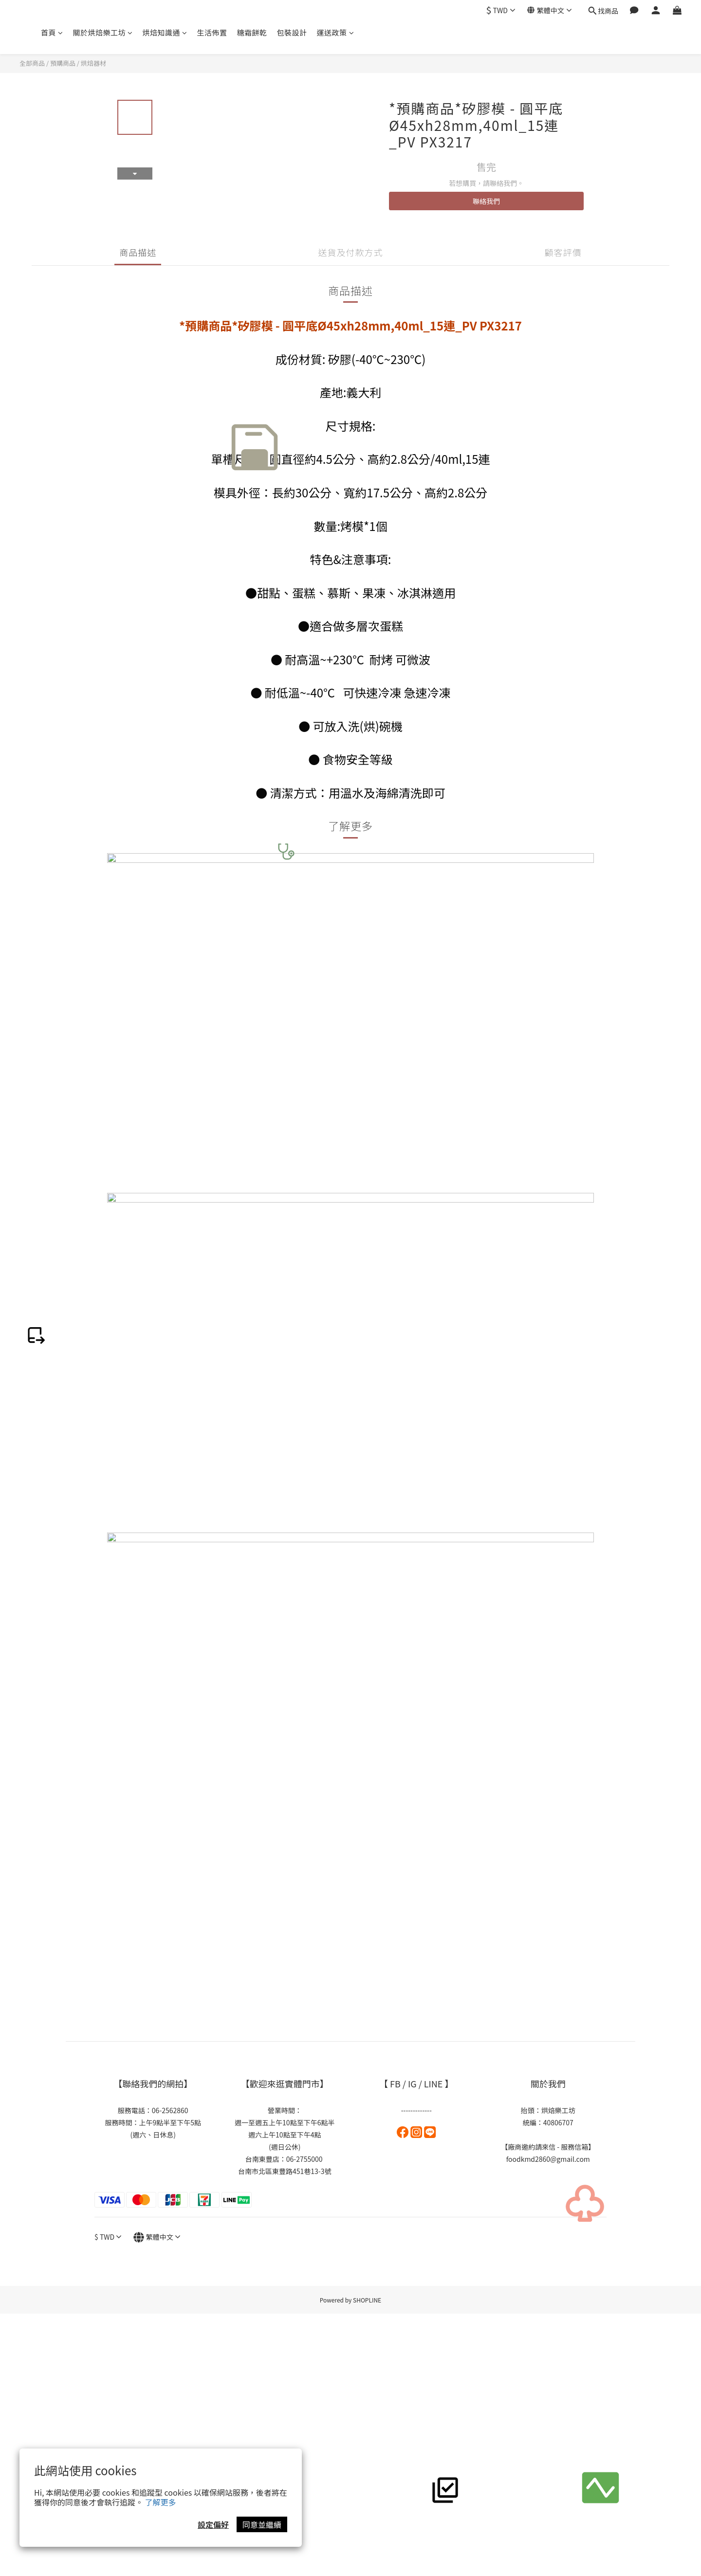  Describe the element at coordinates (285, 851) in the screenshot. I see `access health or medical features` at that location.